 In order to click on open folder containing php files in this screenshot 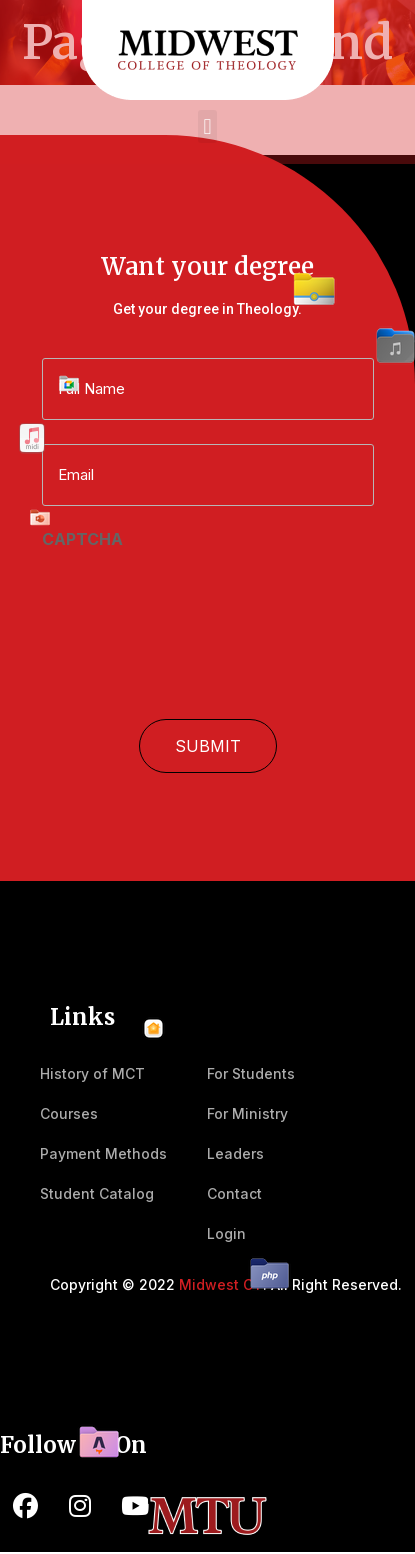, I will do `click(269, 1274)`.